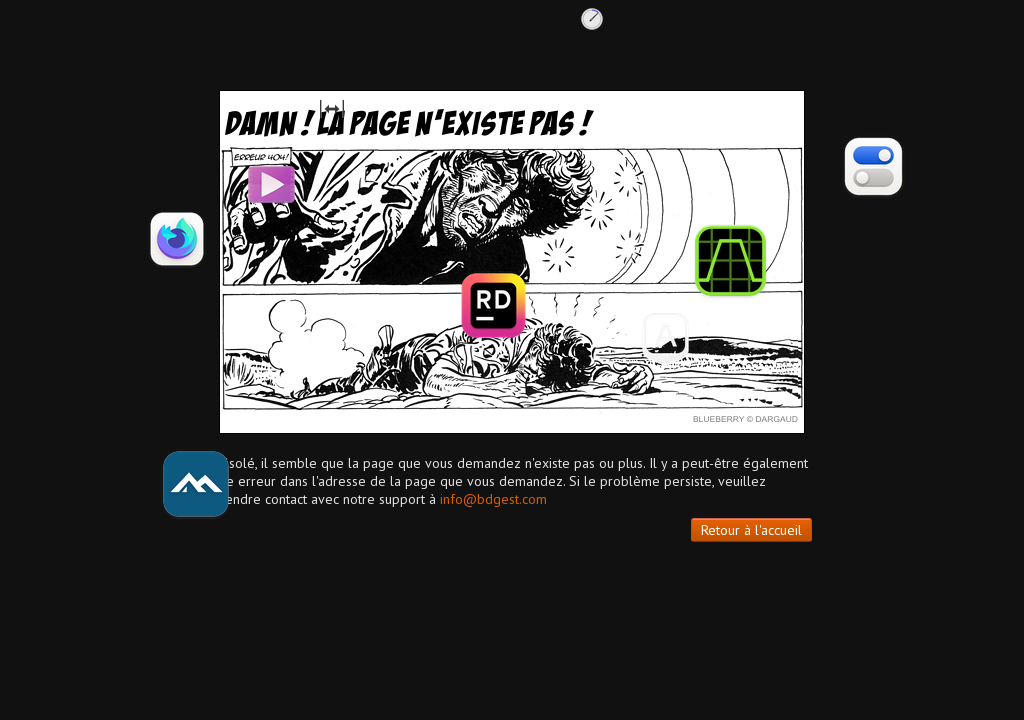 Image resolution: width=1024 pixels, height=720 pixels. Describe the element at coordinates (177, 239) in the screenshot. I see `open firefox nightly browser` at that location.